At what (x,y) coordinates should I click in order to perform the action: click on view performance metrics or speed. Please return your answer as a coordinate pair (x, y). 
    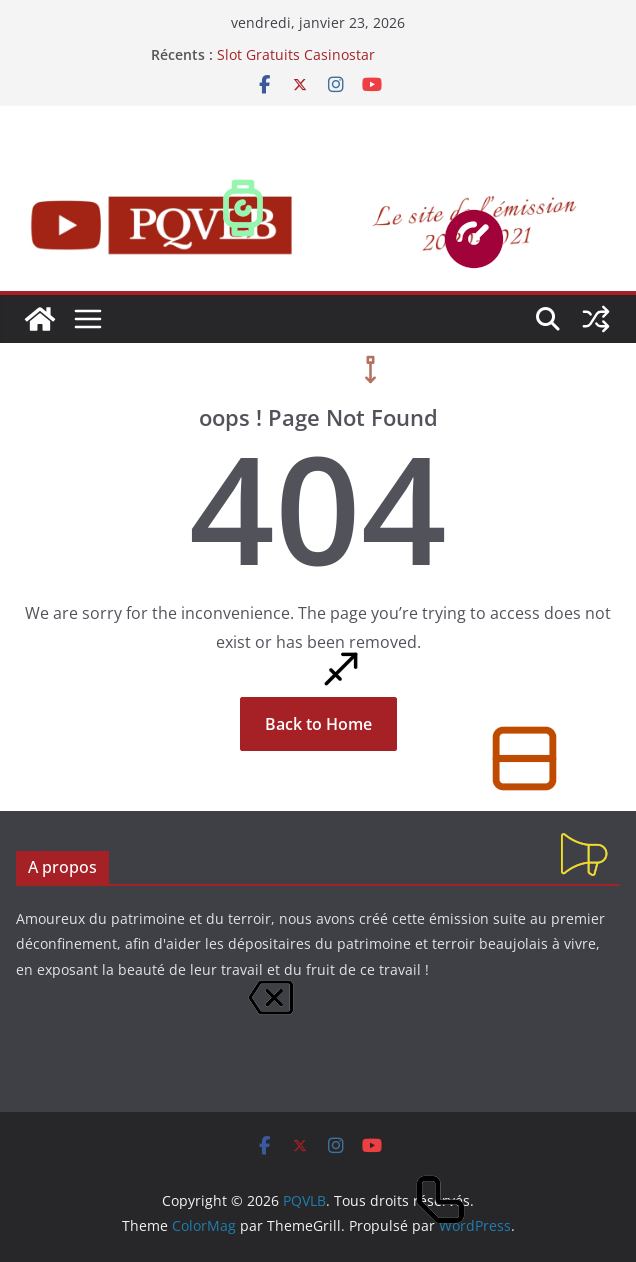
    Looking at the image, I should click on (474, 239).